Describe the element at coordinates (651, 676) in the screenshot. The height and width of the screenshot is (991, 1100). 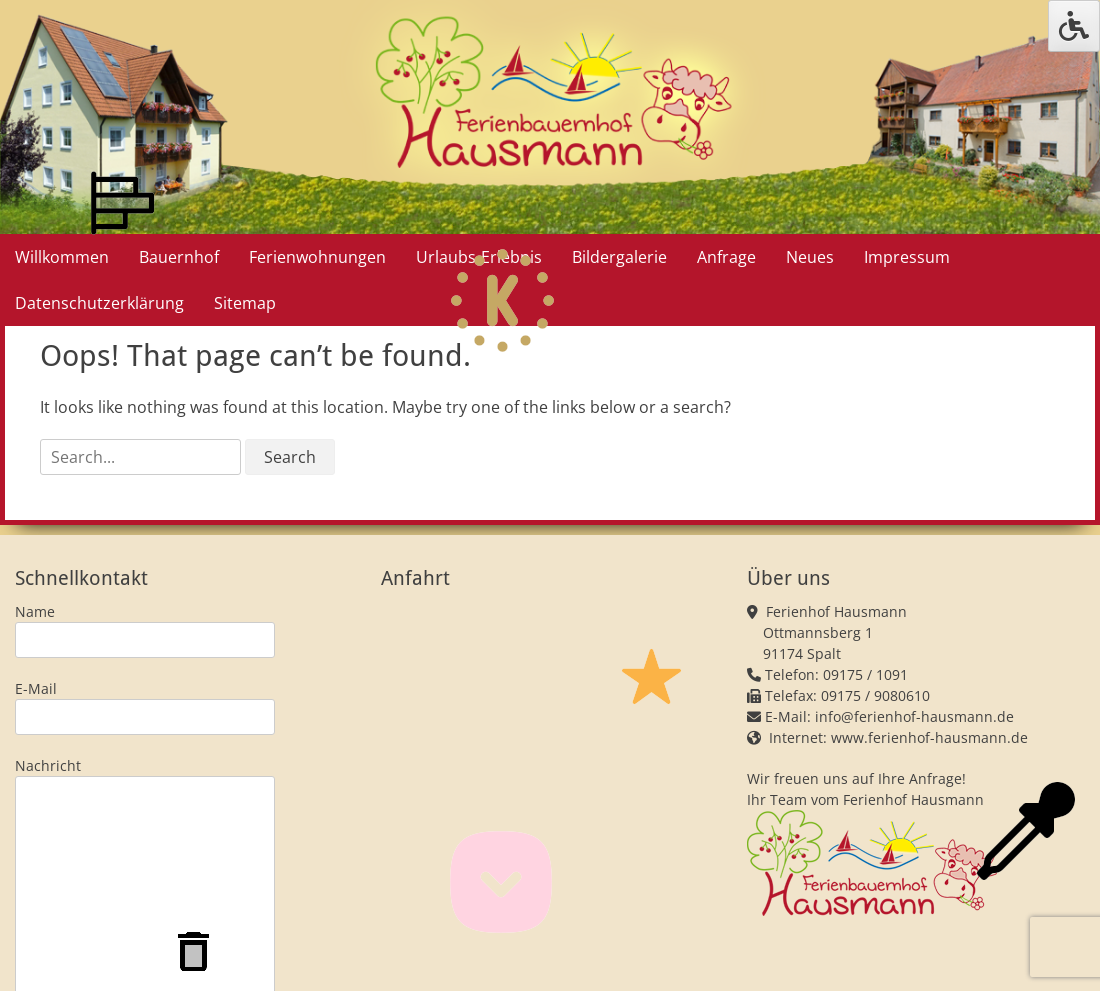
I see `add to favorites` at that location.